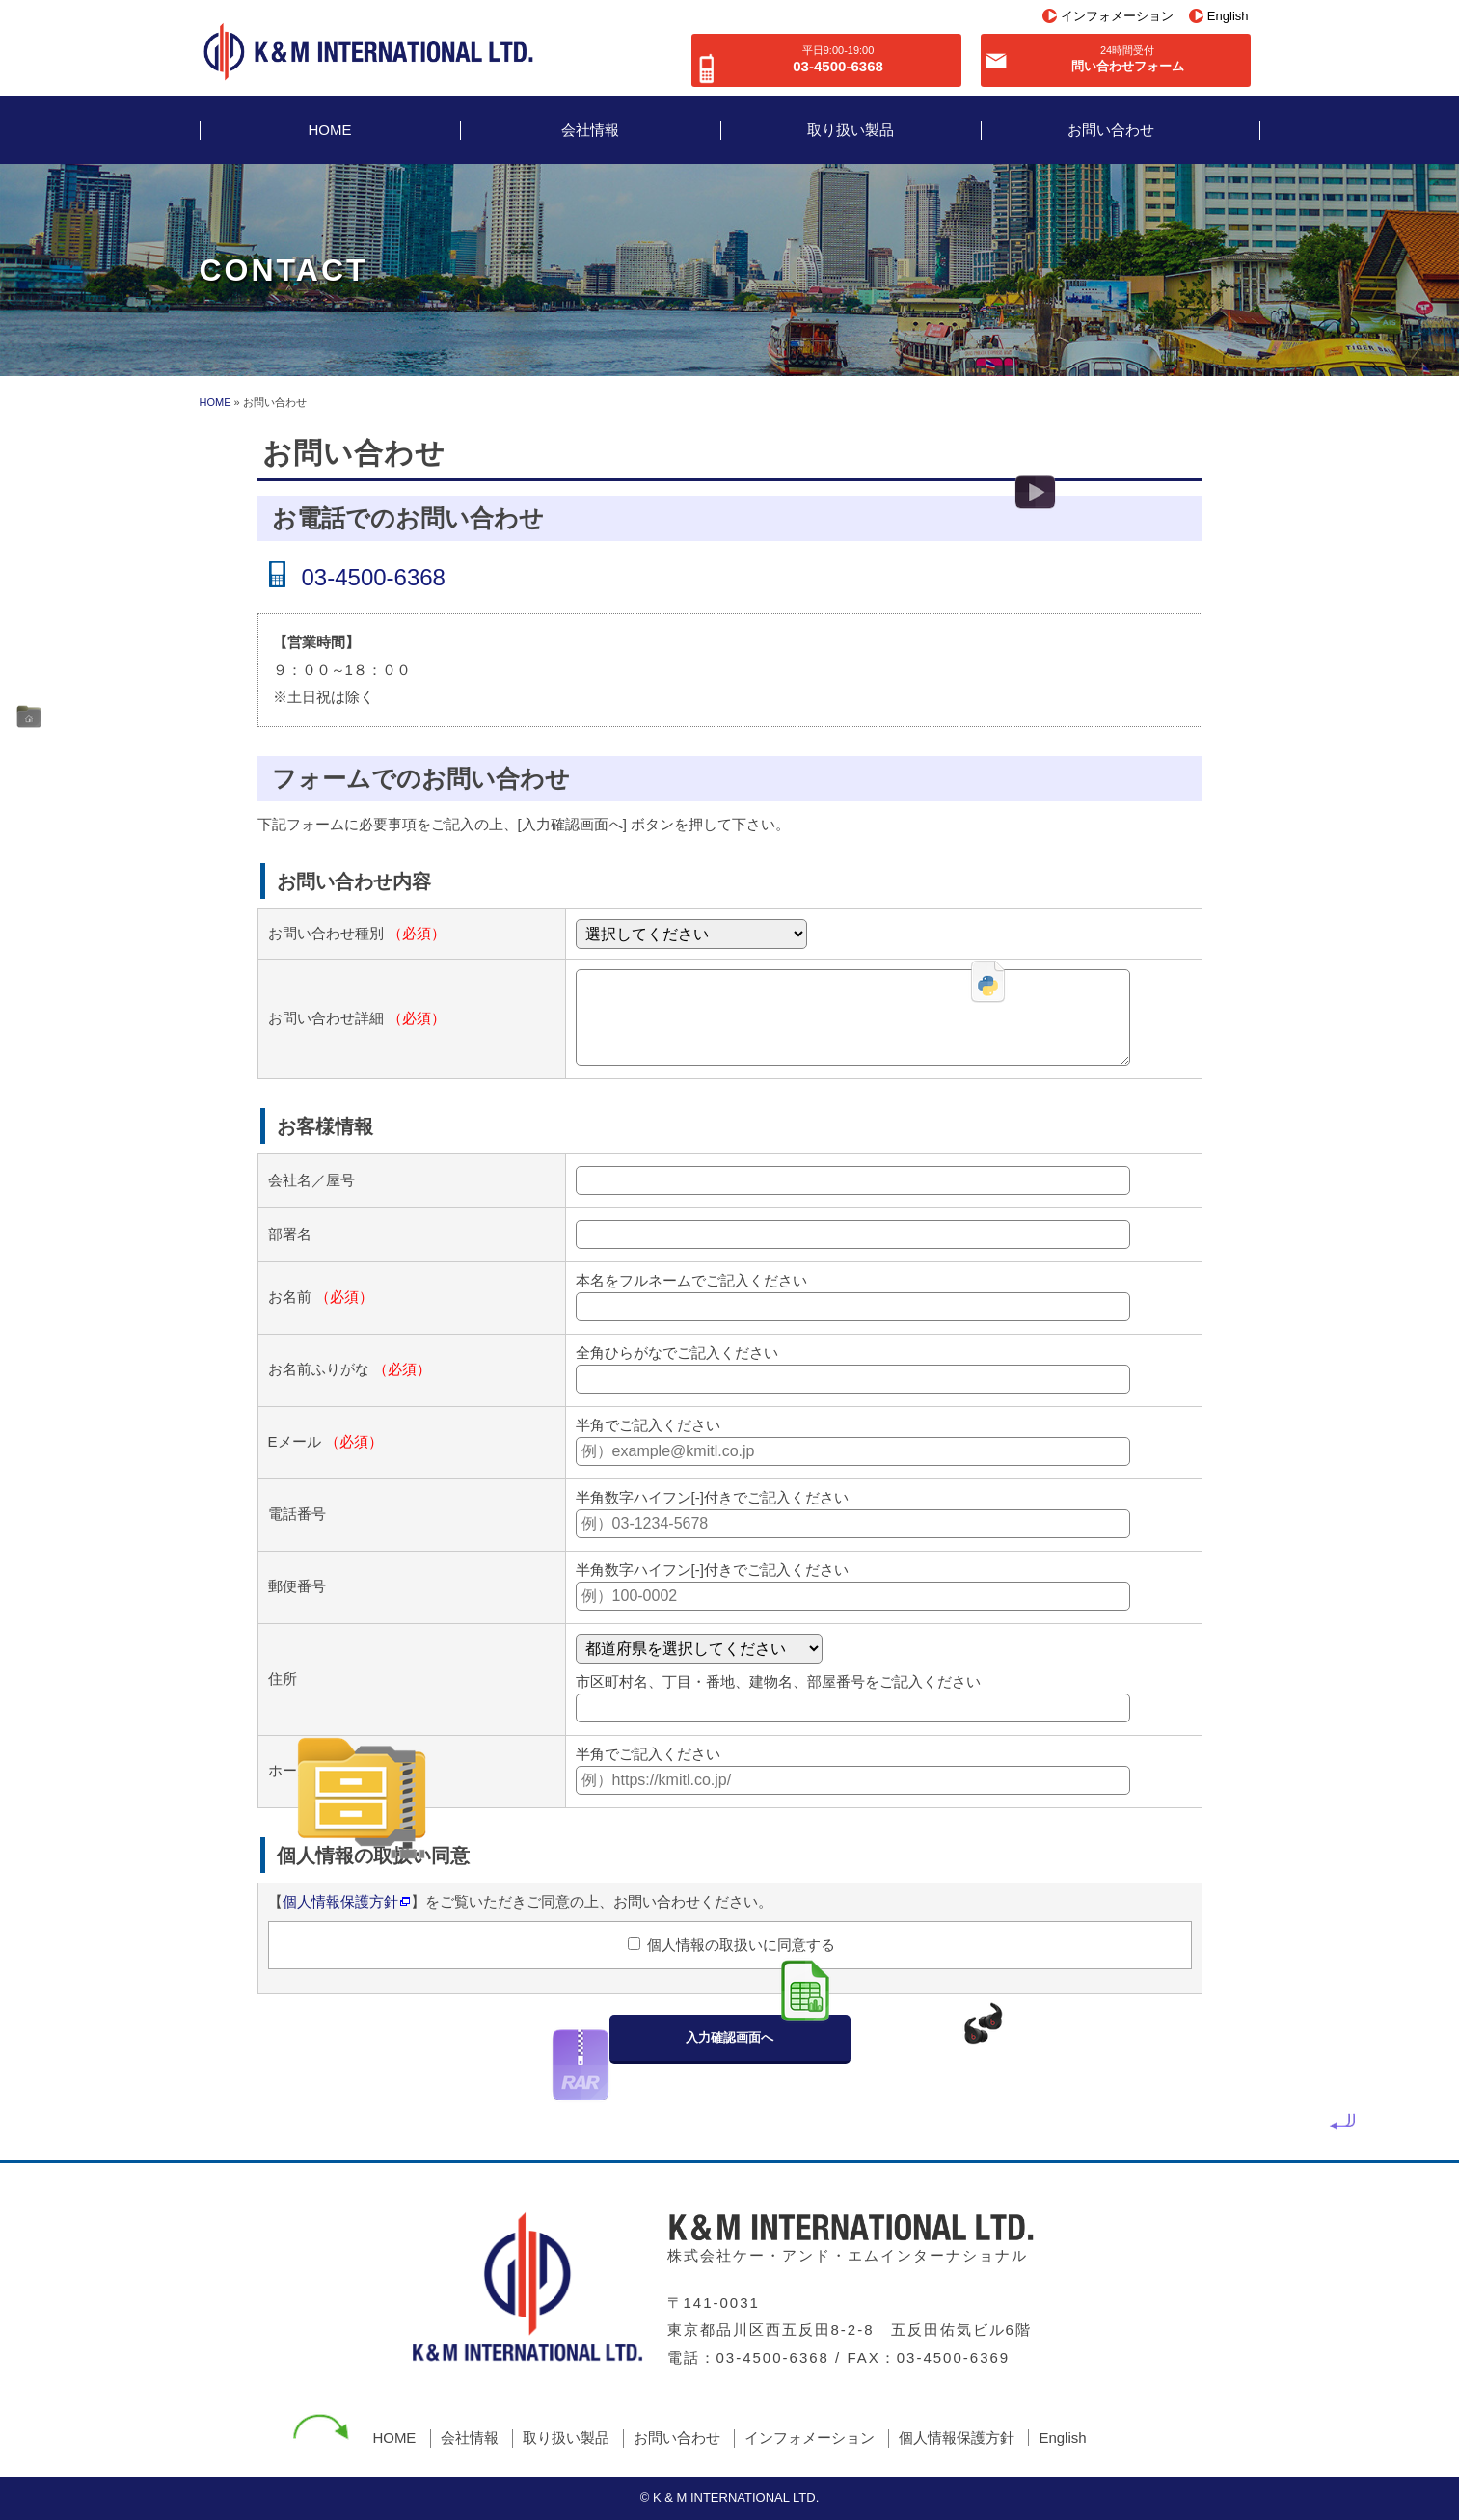  I want to click on open compressed files folder, so click(361, 1791).